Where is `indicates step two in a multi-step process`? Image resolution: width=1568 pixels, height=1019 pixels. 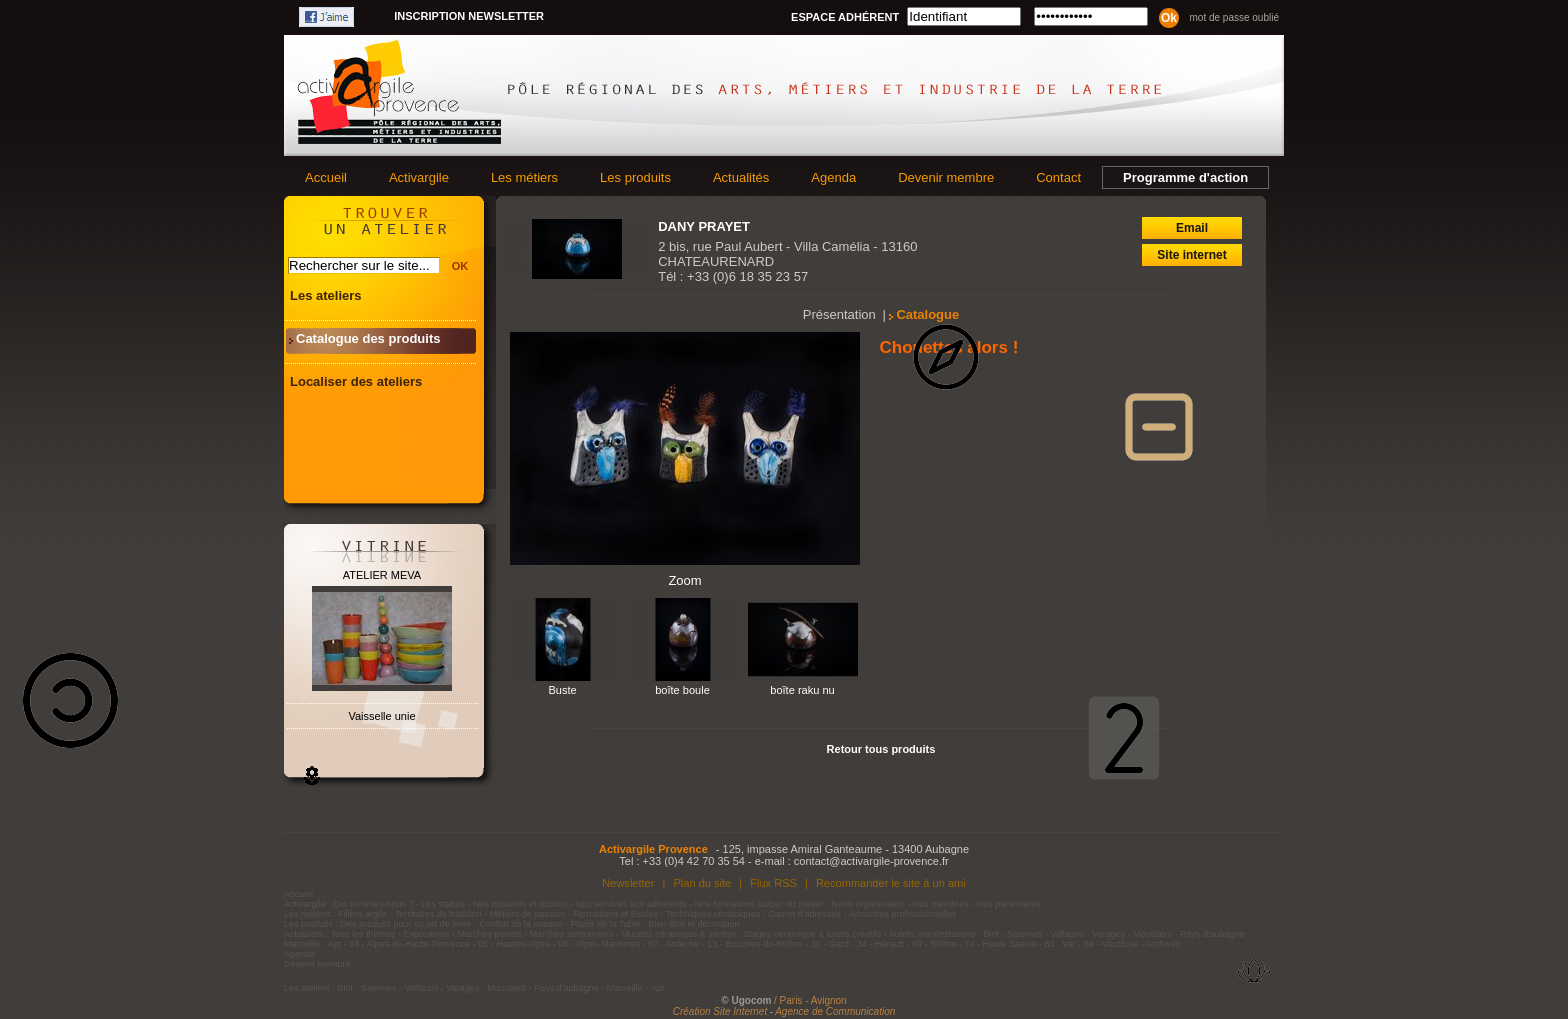
indicates step two in a multi-step process is located at coordinates (1124, 738).